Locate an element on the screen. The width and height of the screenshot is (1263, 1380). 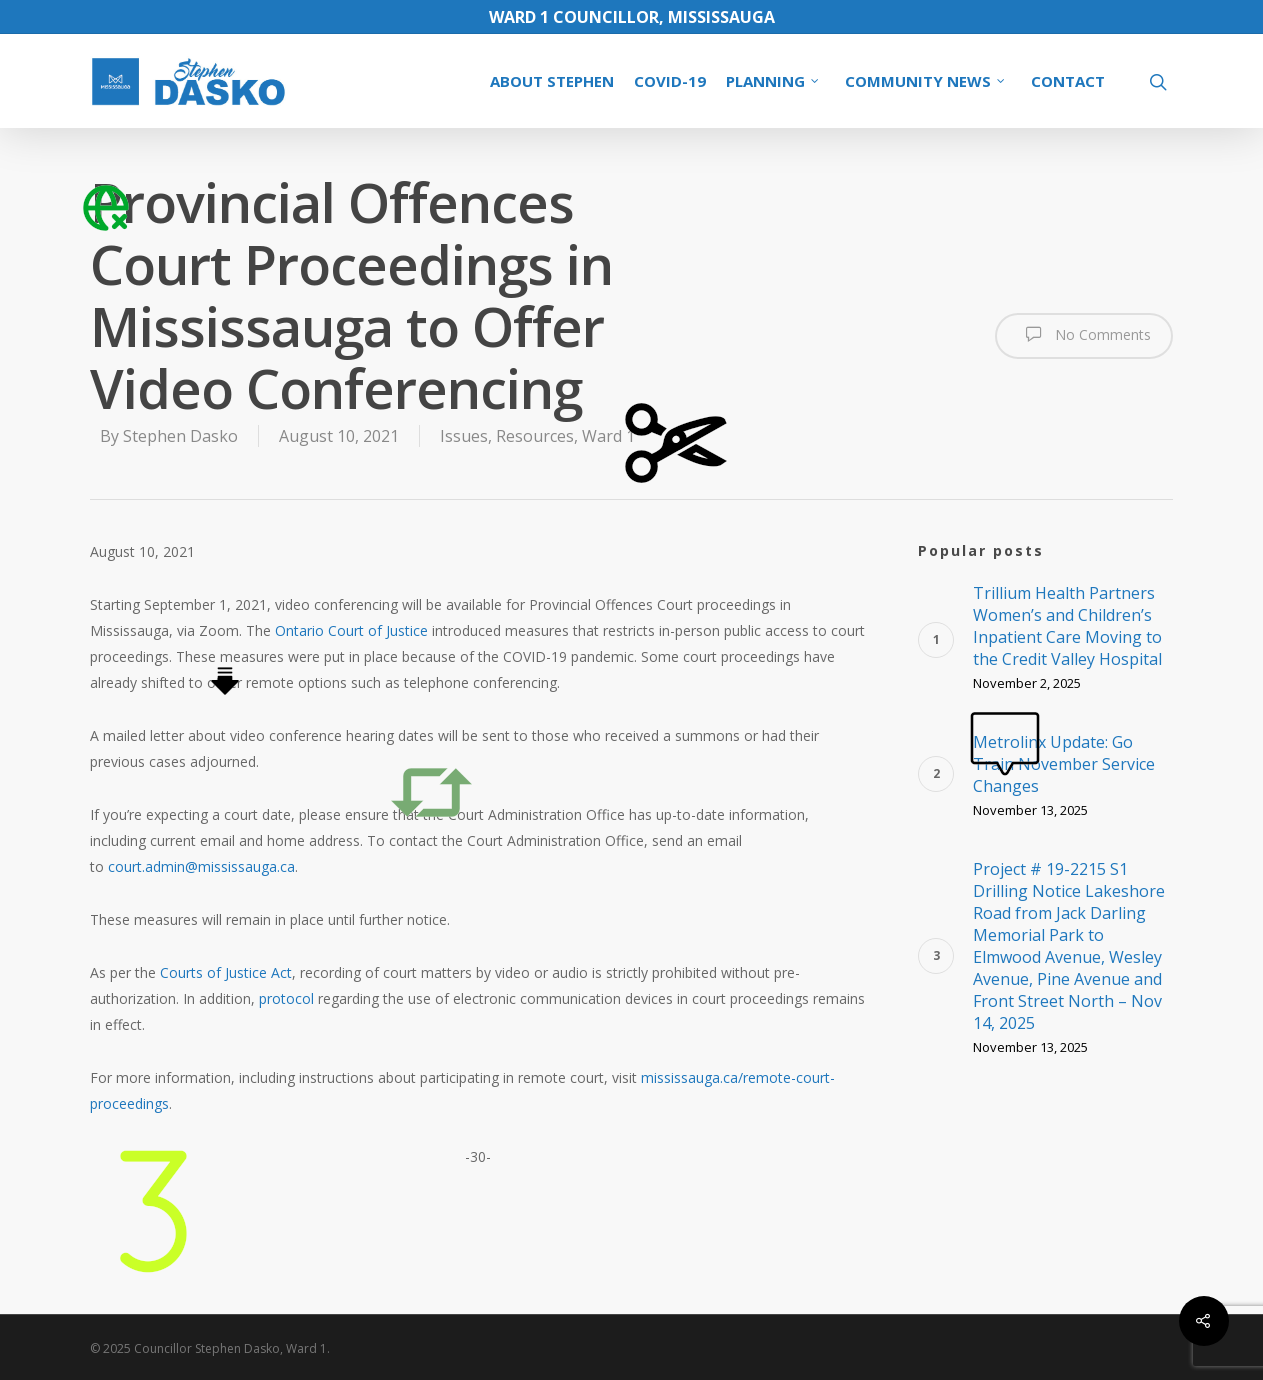
cut selected text or content is located at coordinates (676, 443).